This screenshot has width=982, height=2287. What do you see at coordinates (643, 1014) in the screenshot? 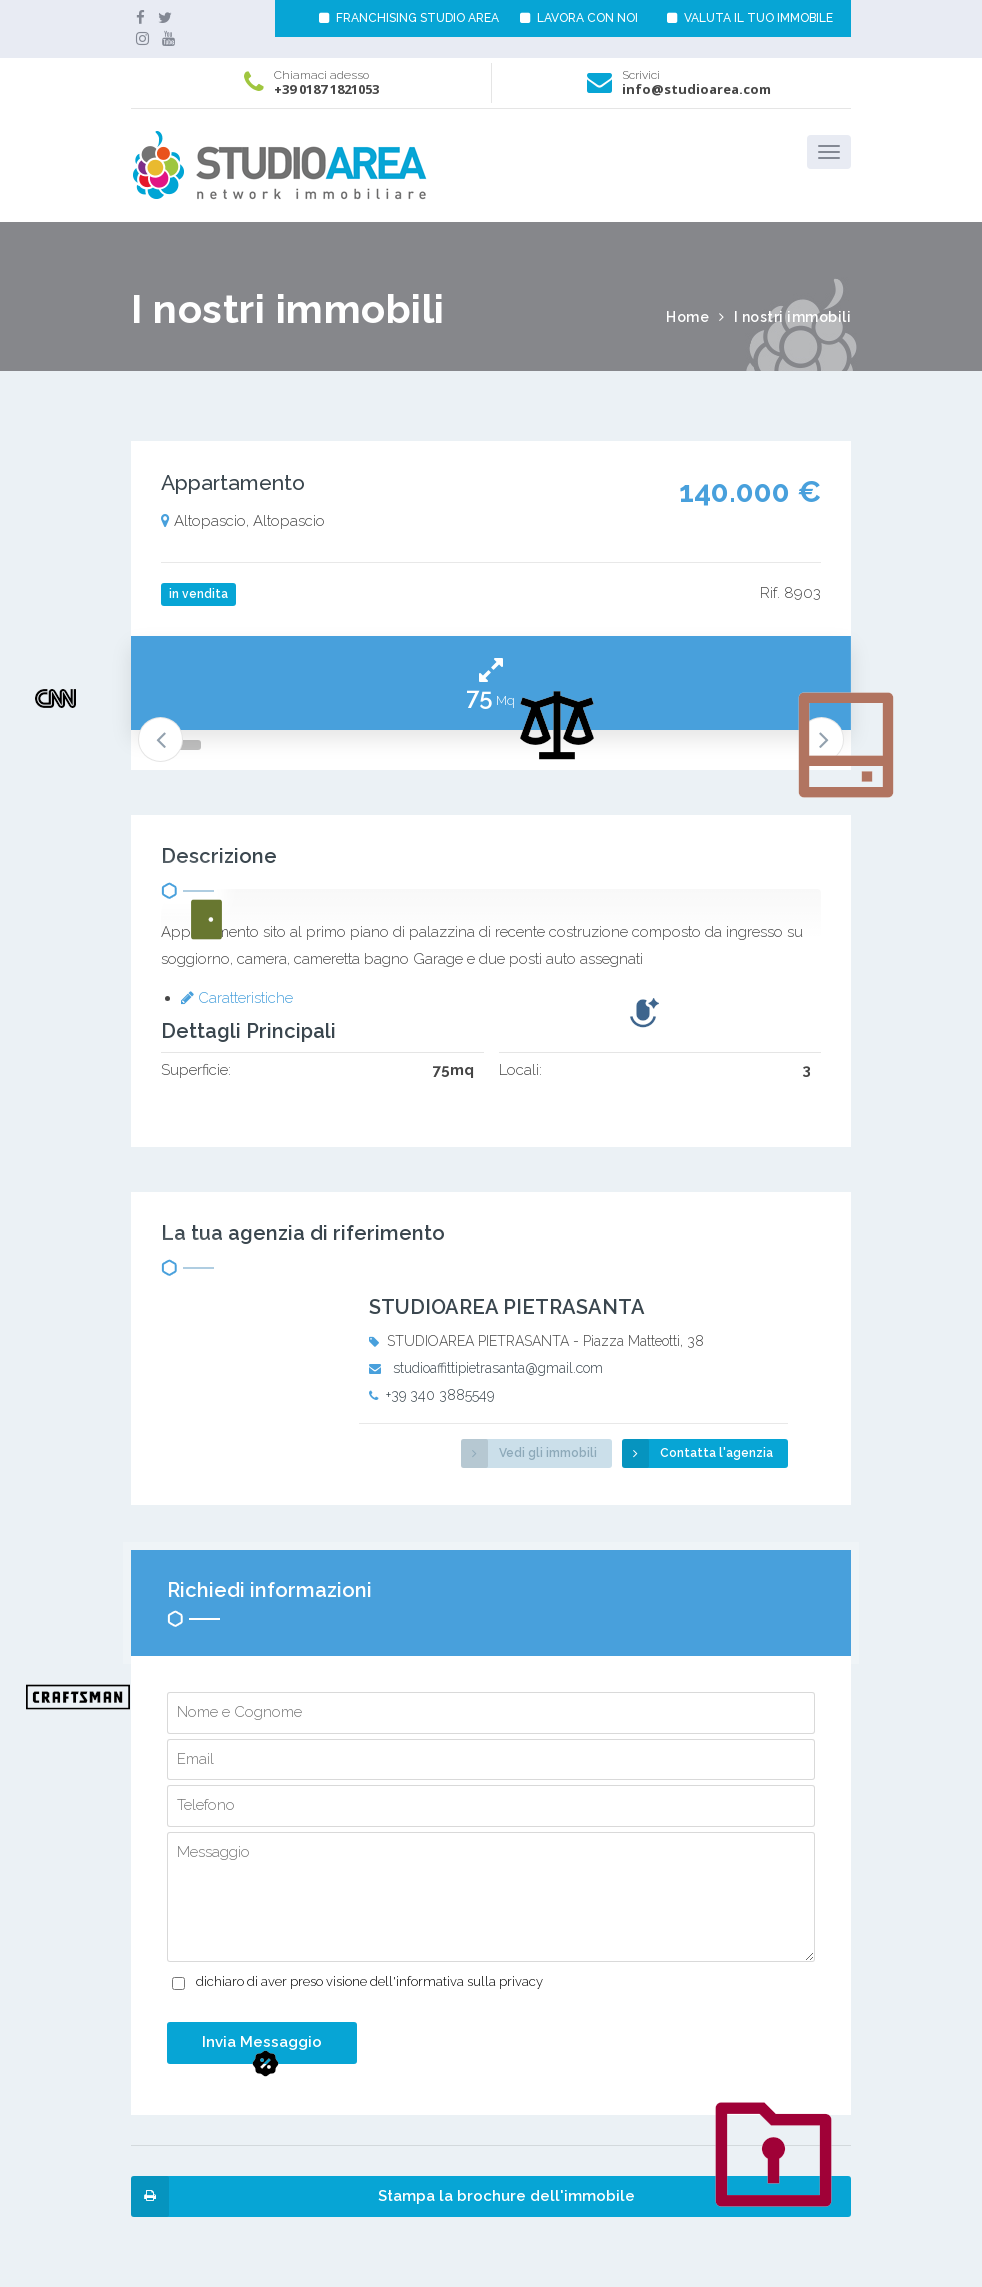
I see `activate ai voice assistant` at bounding box center [643, 1014].